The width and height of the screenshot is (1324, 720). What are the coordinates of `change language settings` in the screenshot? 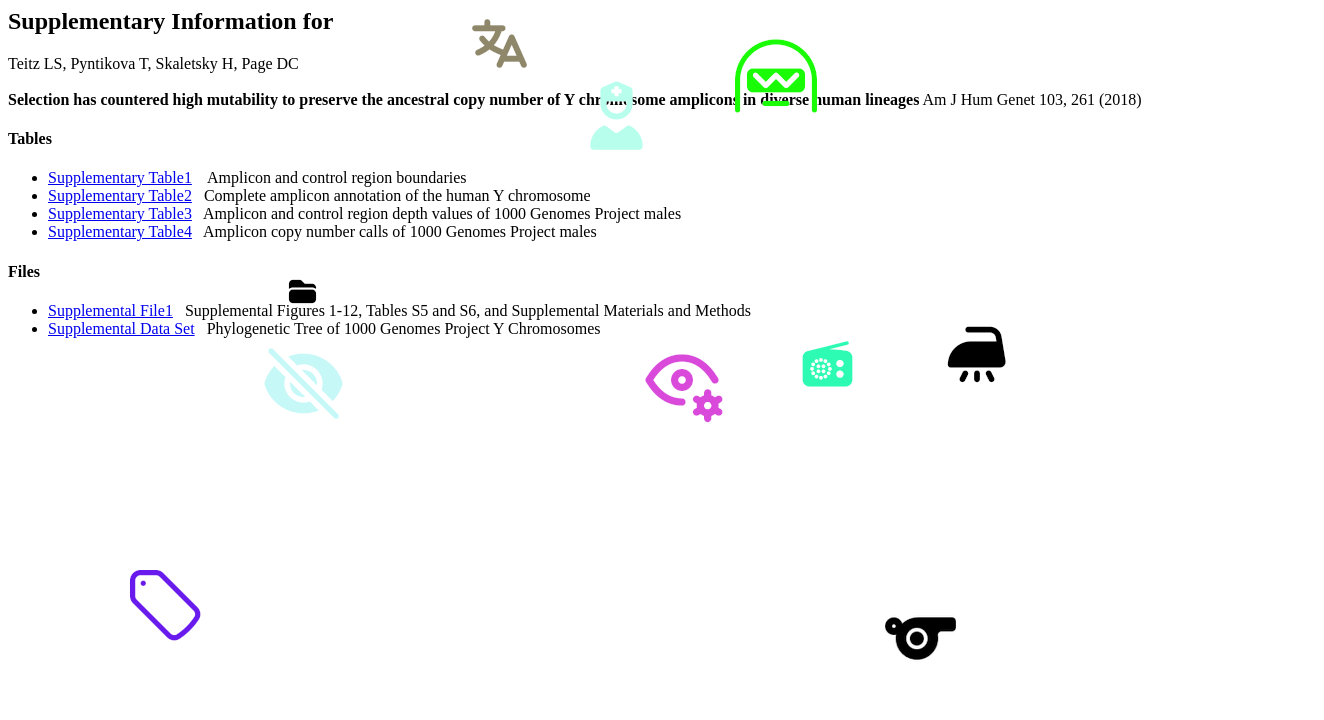 It's located at (499, 43).